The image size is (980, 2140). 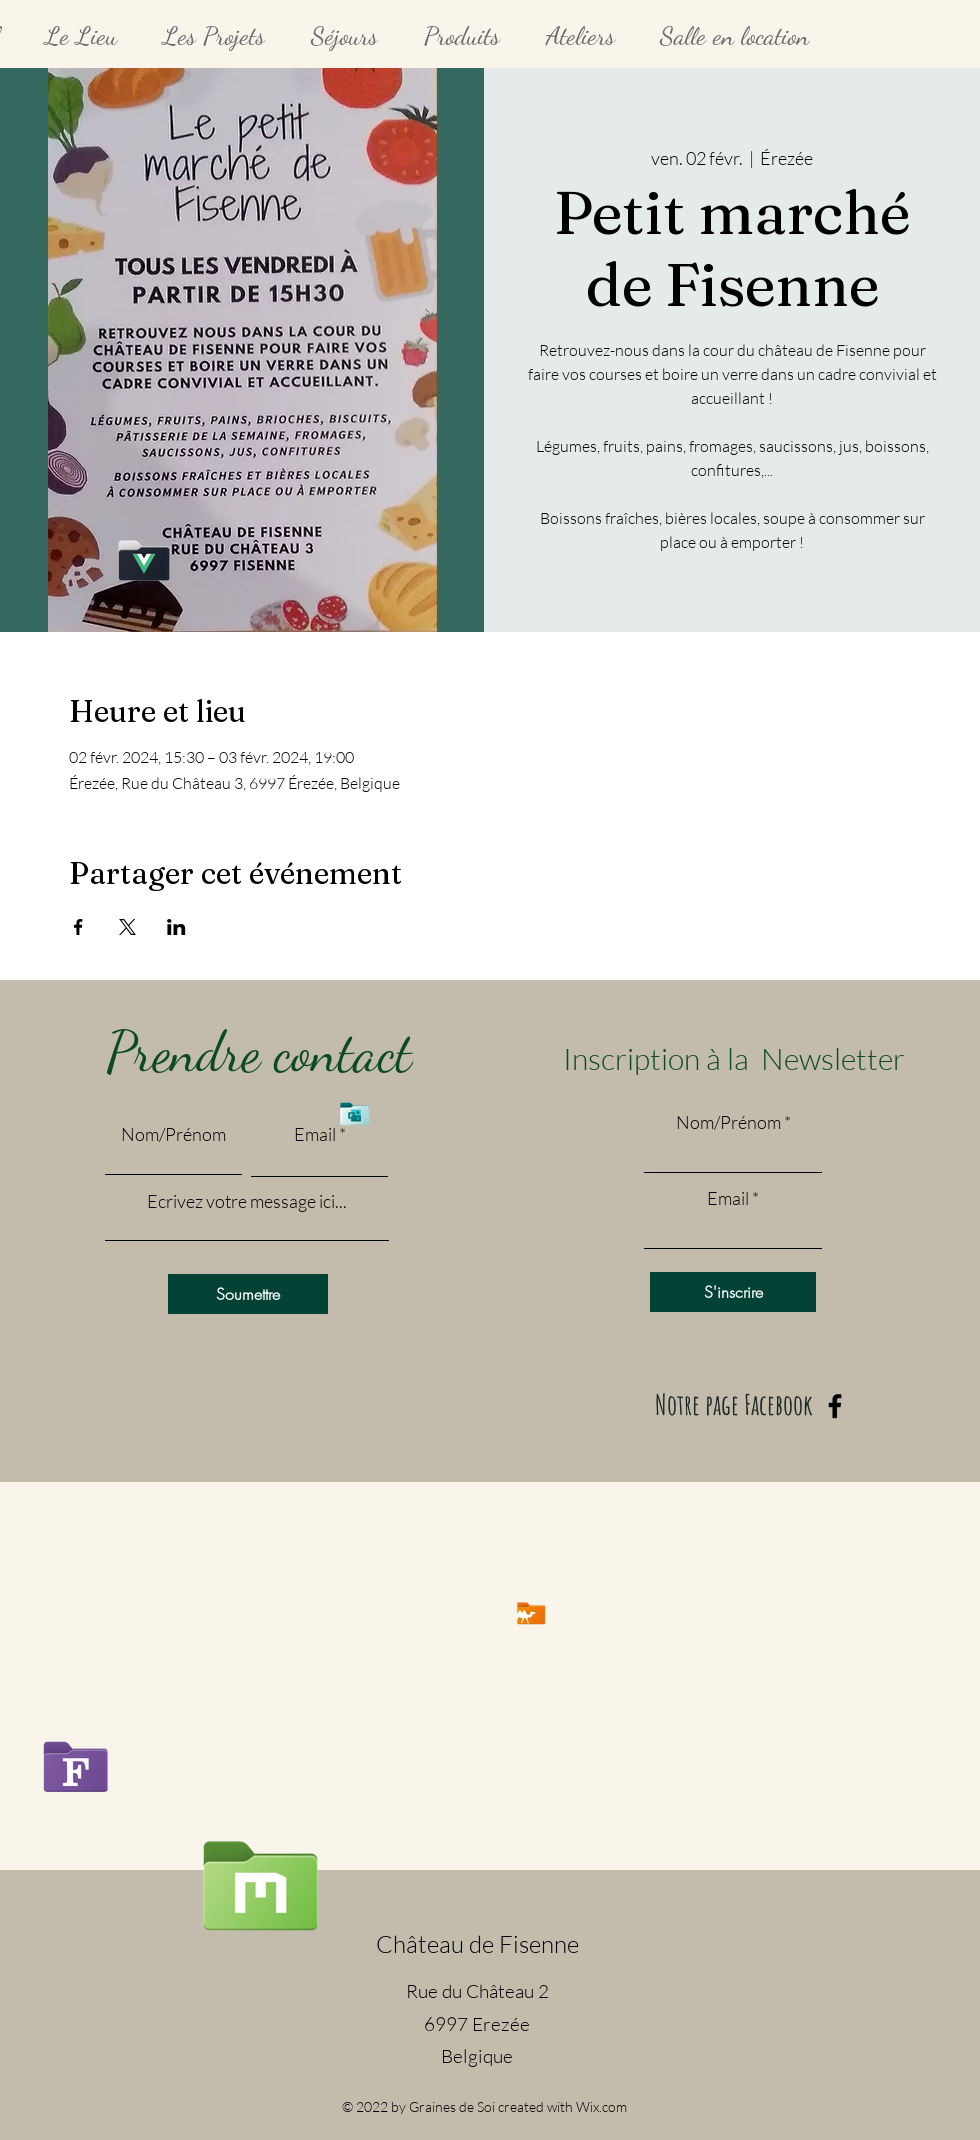 What do you see at coordinates (144, 562) in the screenshot?
I see `open folder containing vue.js project files` at bounding box center [144, 562].